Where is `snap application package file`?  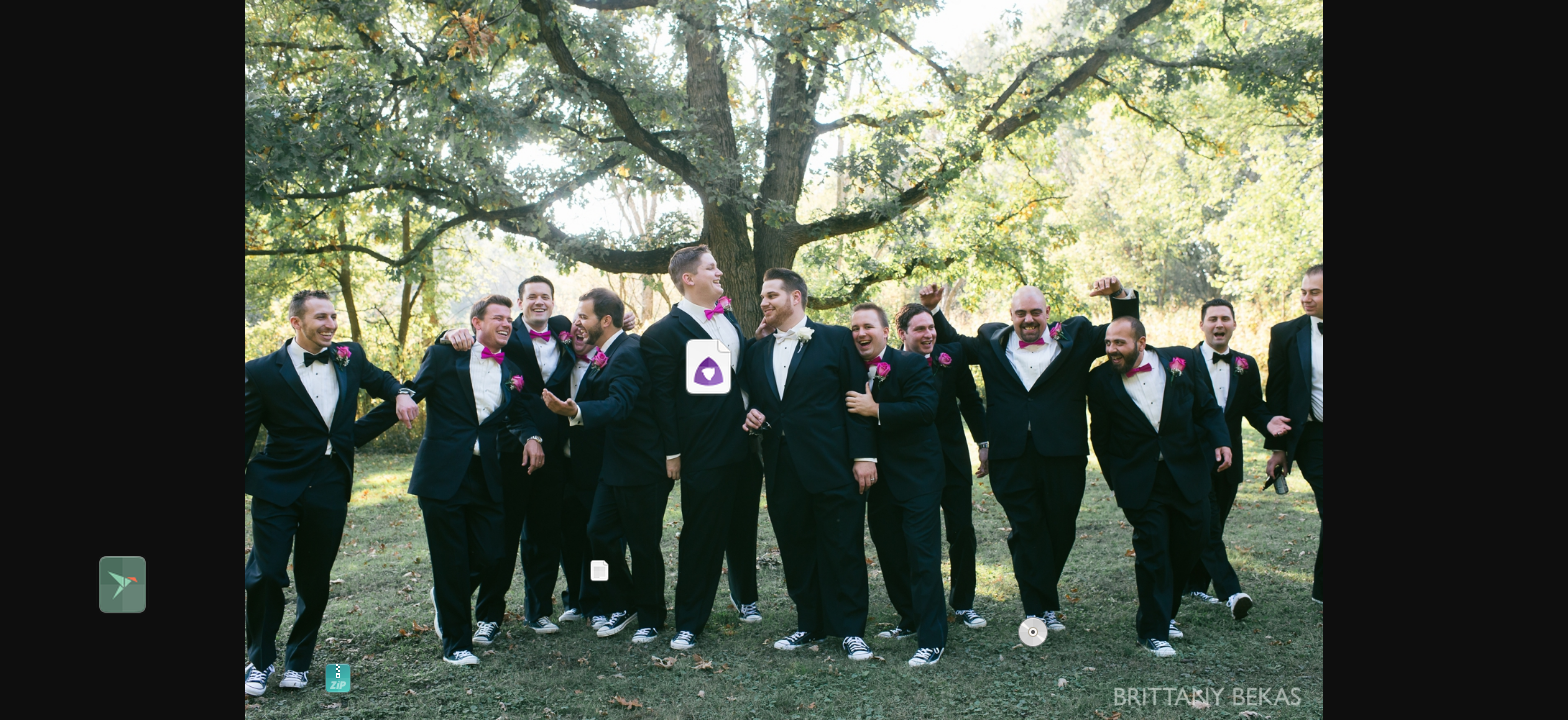 snap application package file is located at coordinates (122, 584).